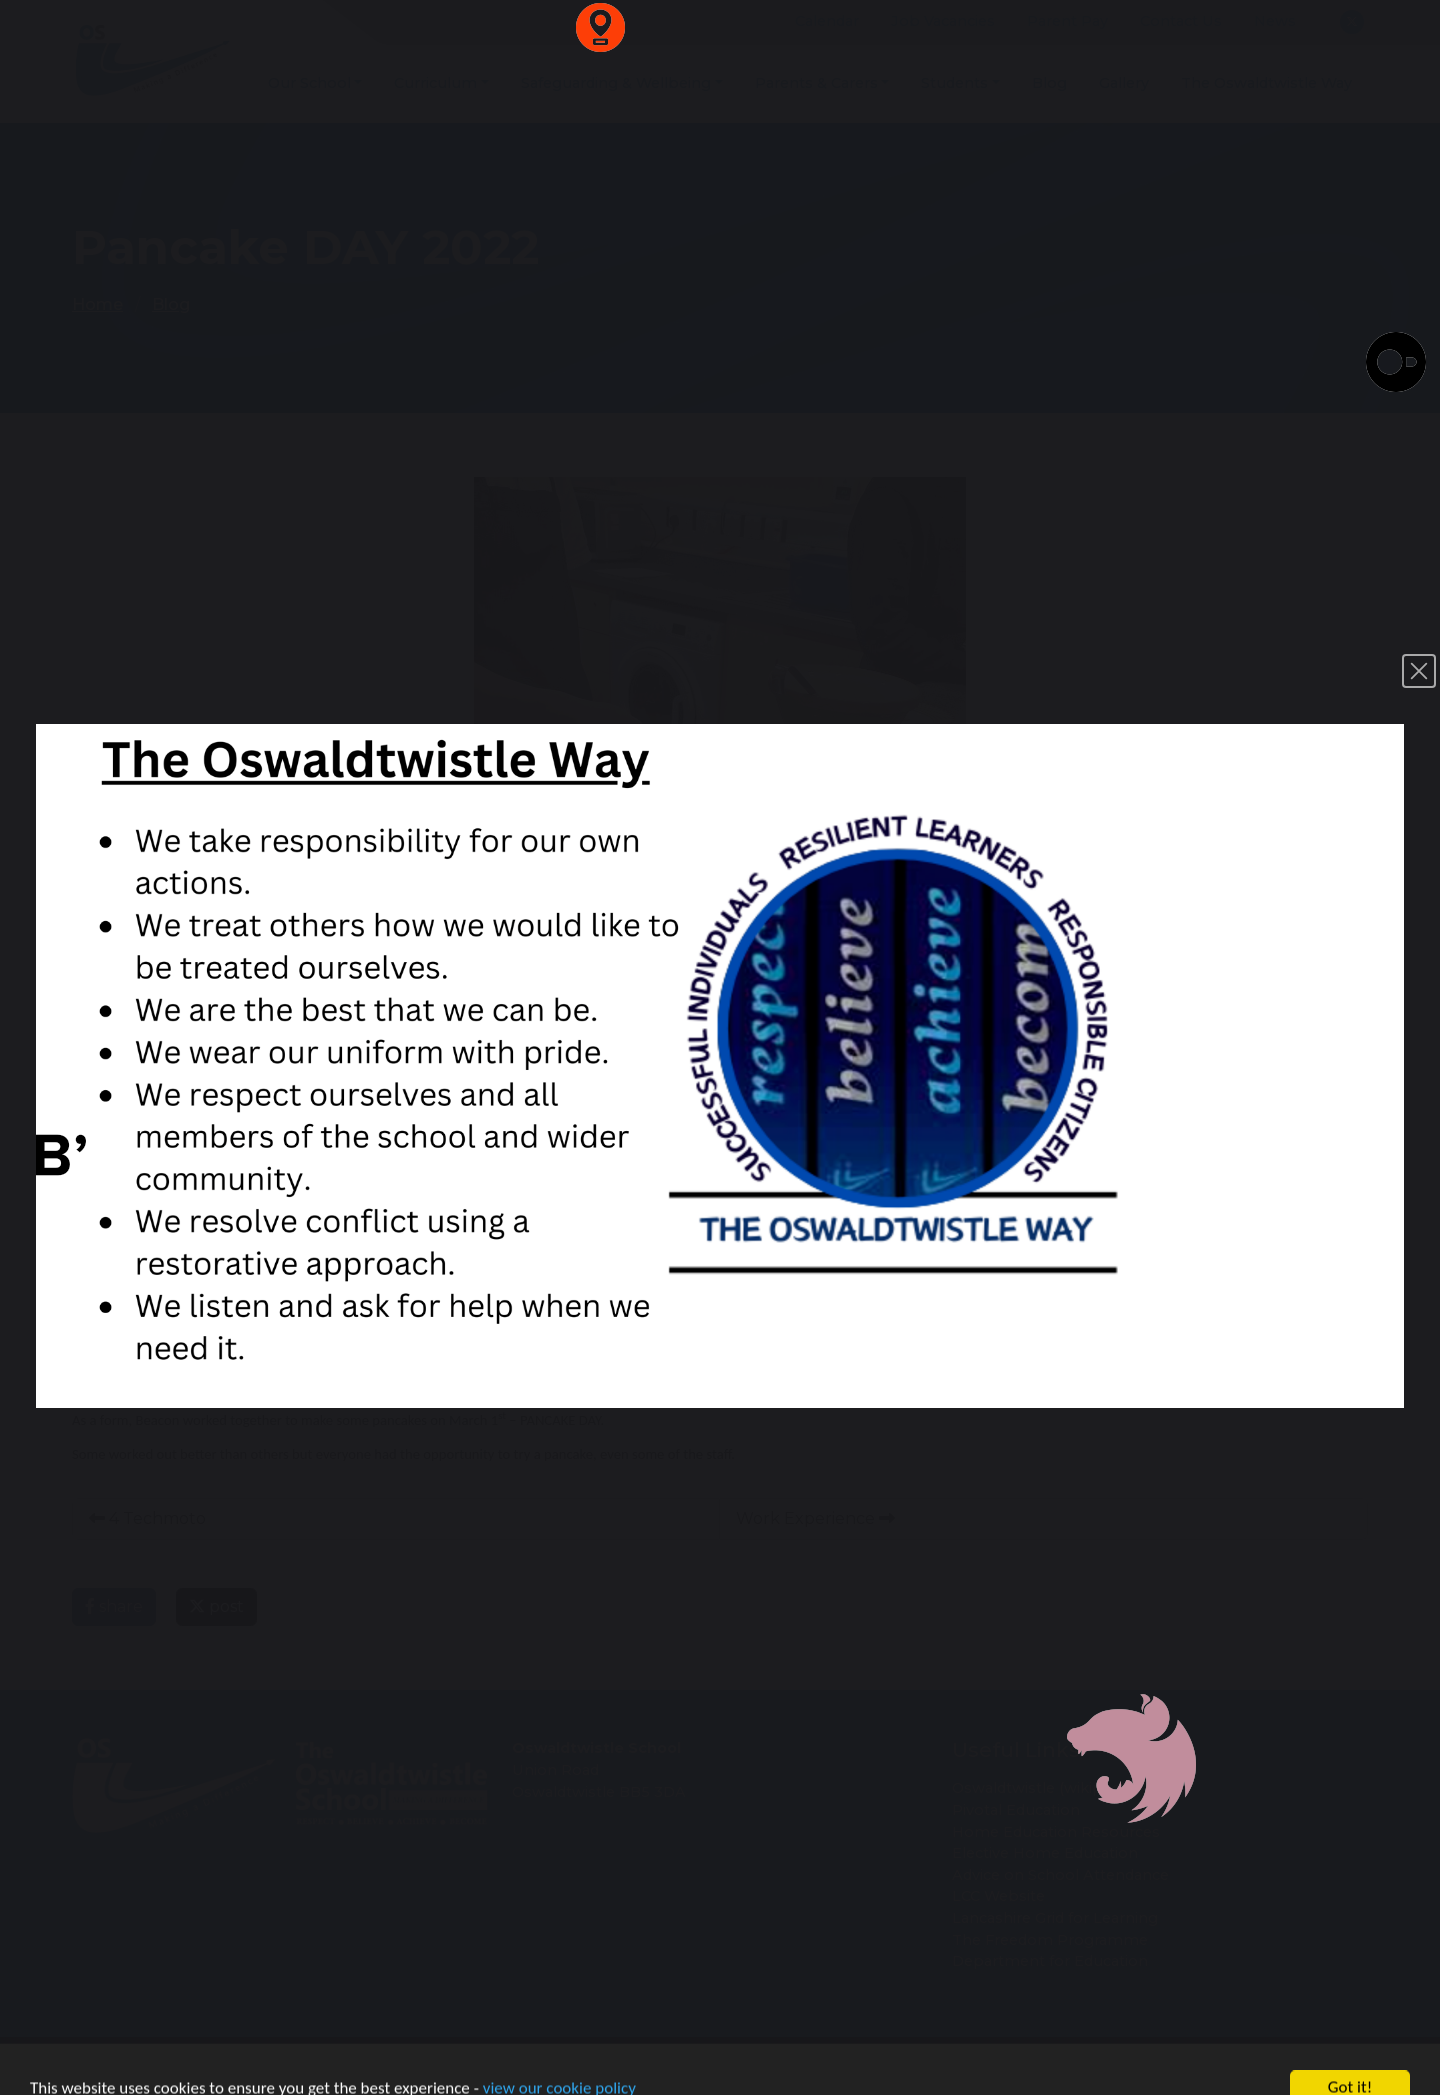  What do you see at coordinates (61, 1155) in the screenshot?
I see `open bloglovin app or website` at bounding box center [61, 1155].